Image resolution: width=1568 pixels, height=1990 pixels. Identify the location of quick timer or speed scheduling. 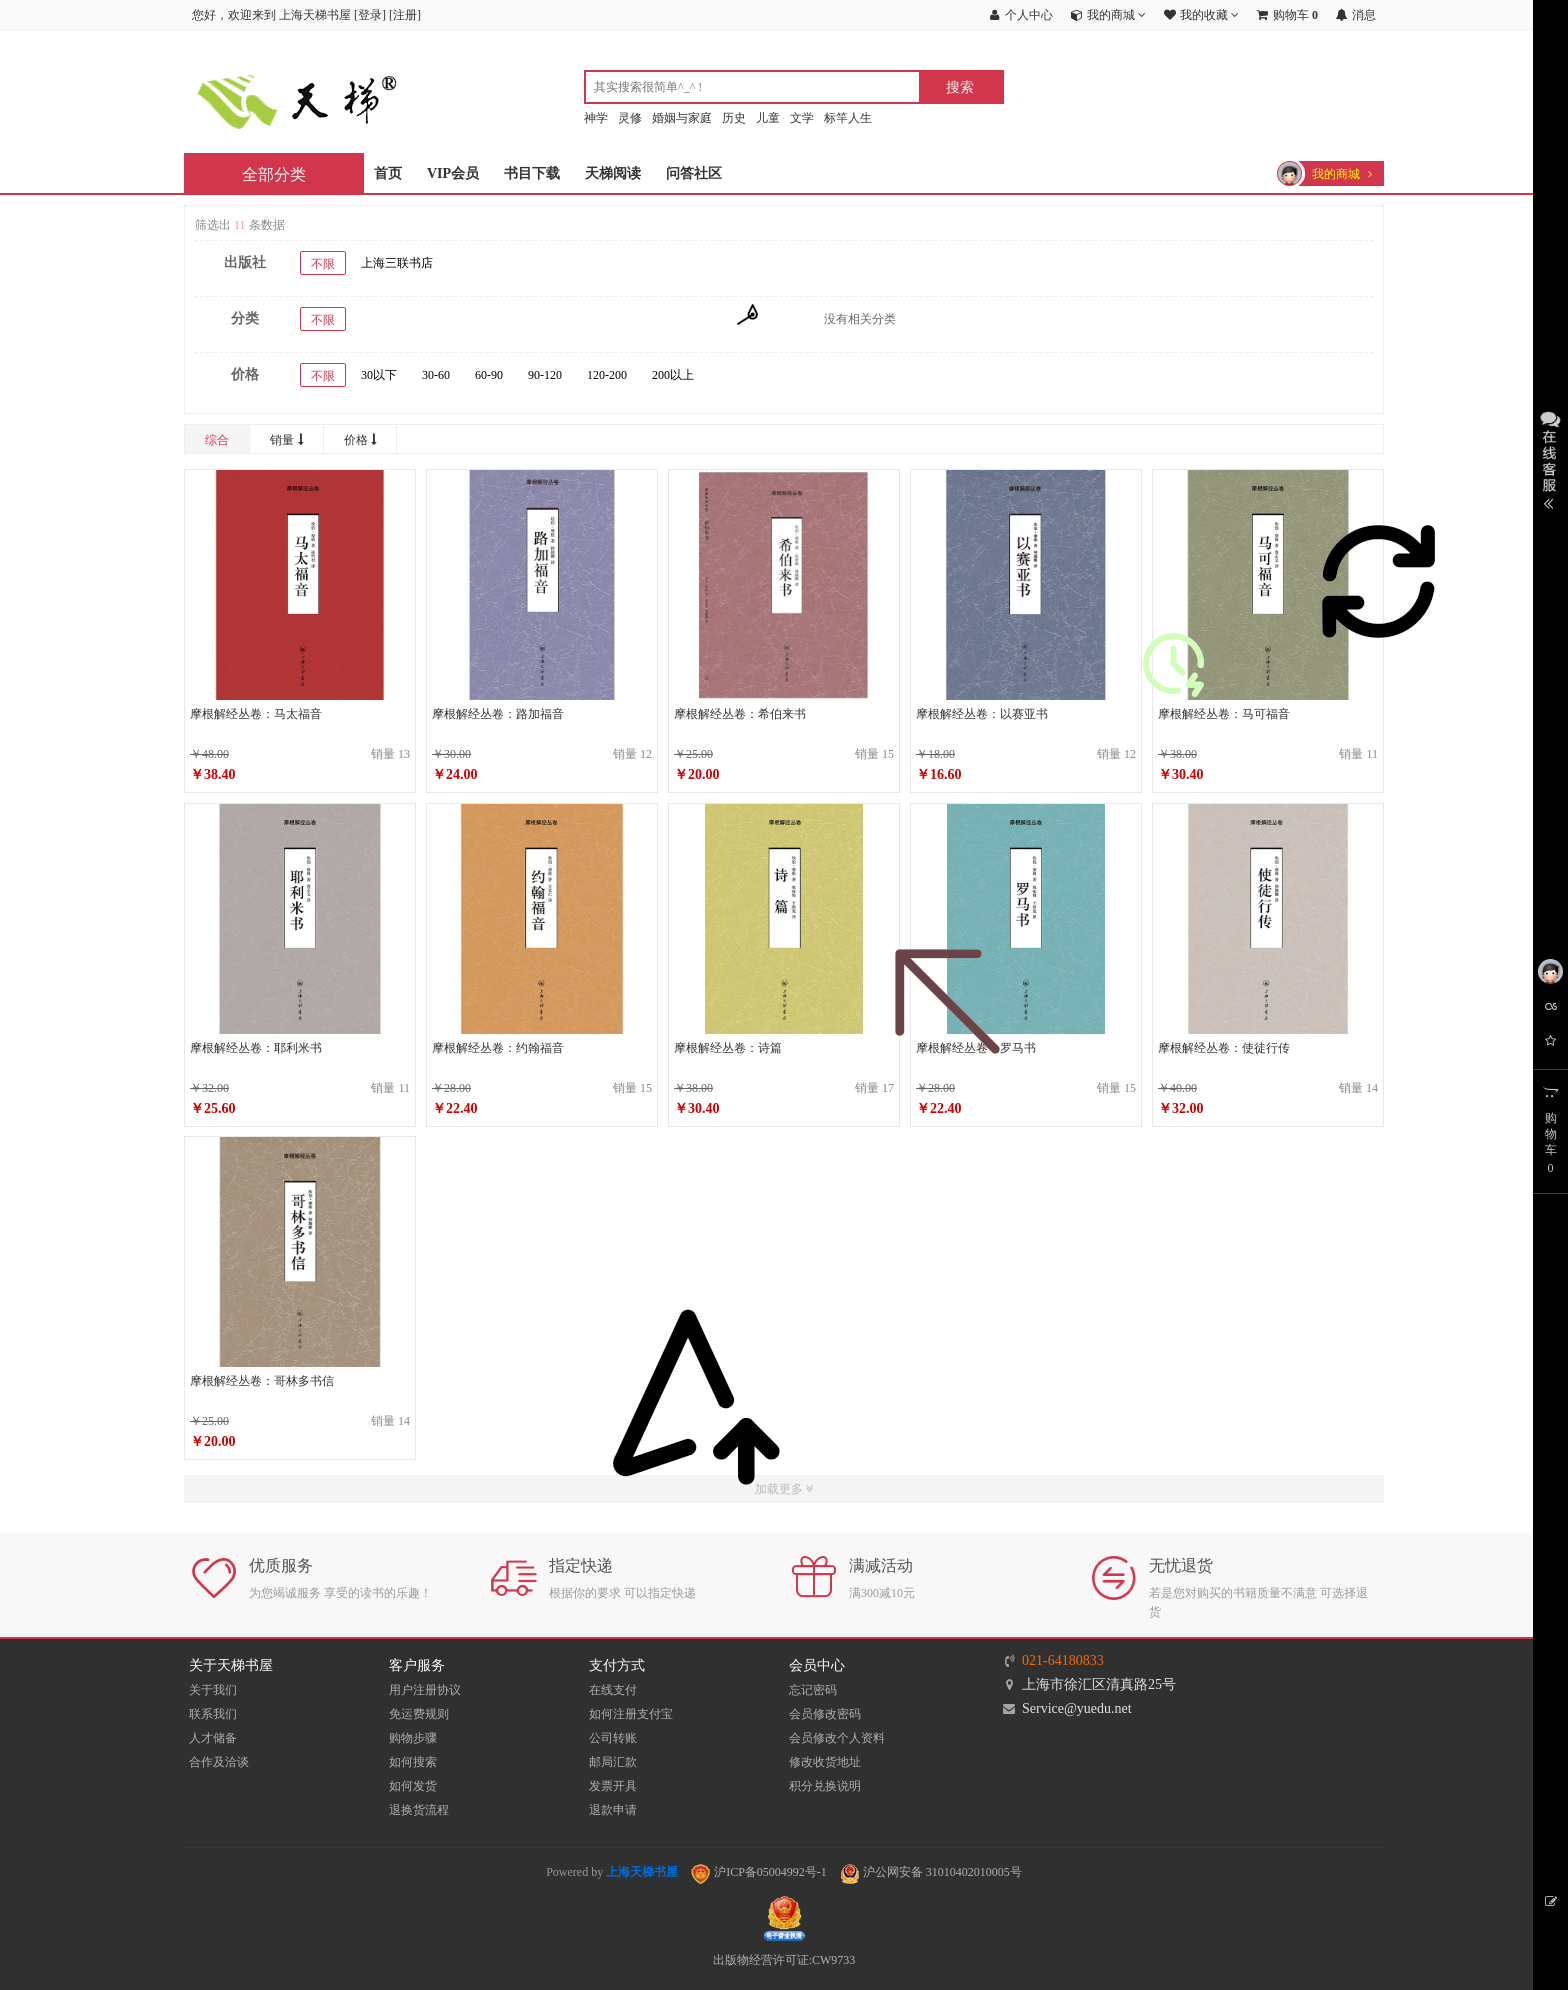
(1173, 663).